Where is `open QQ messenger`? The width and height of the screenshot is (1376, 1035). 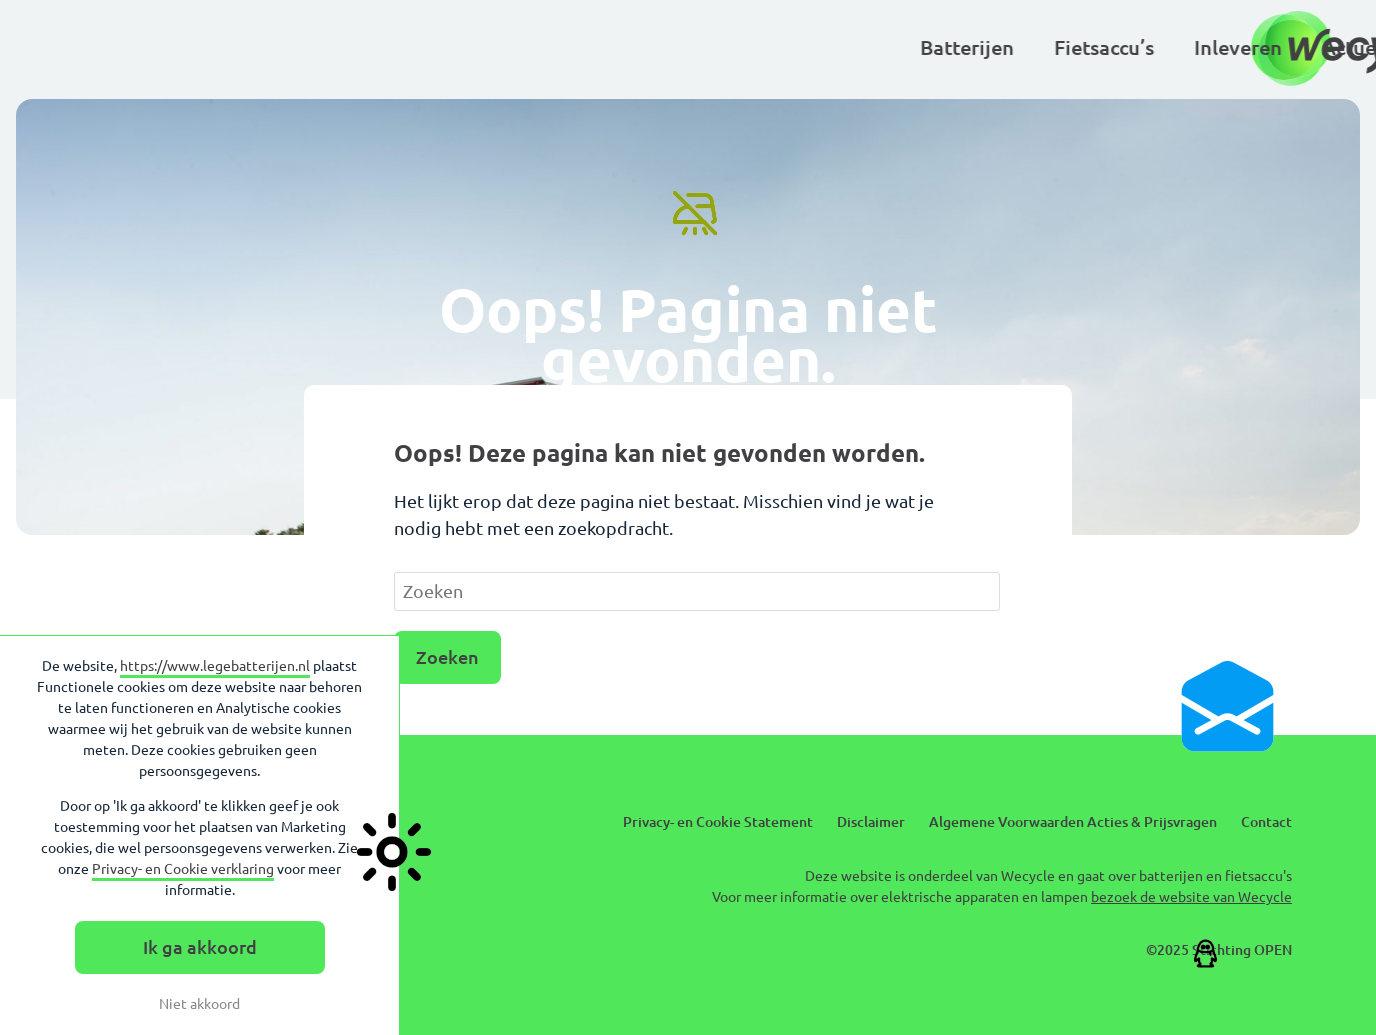
open QQ messenger is located at coordinates (1205, 953).